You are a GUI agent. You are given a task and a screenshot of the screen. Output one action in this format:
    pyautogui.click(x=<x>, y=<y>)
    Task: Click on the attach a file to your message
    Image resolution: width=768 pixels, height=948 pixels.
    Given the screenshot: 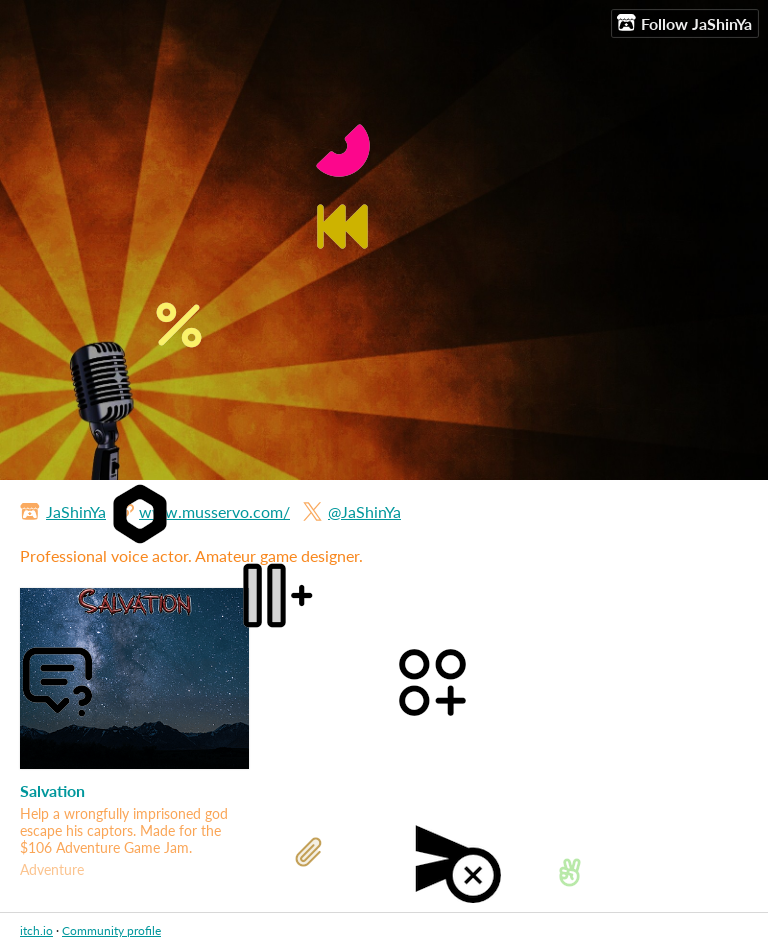 What is the action you would take?
    pyautogui.click(x=309, y=852)
    